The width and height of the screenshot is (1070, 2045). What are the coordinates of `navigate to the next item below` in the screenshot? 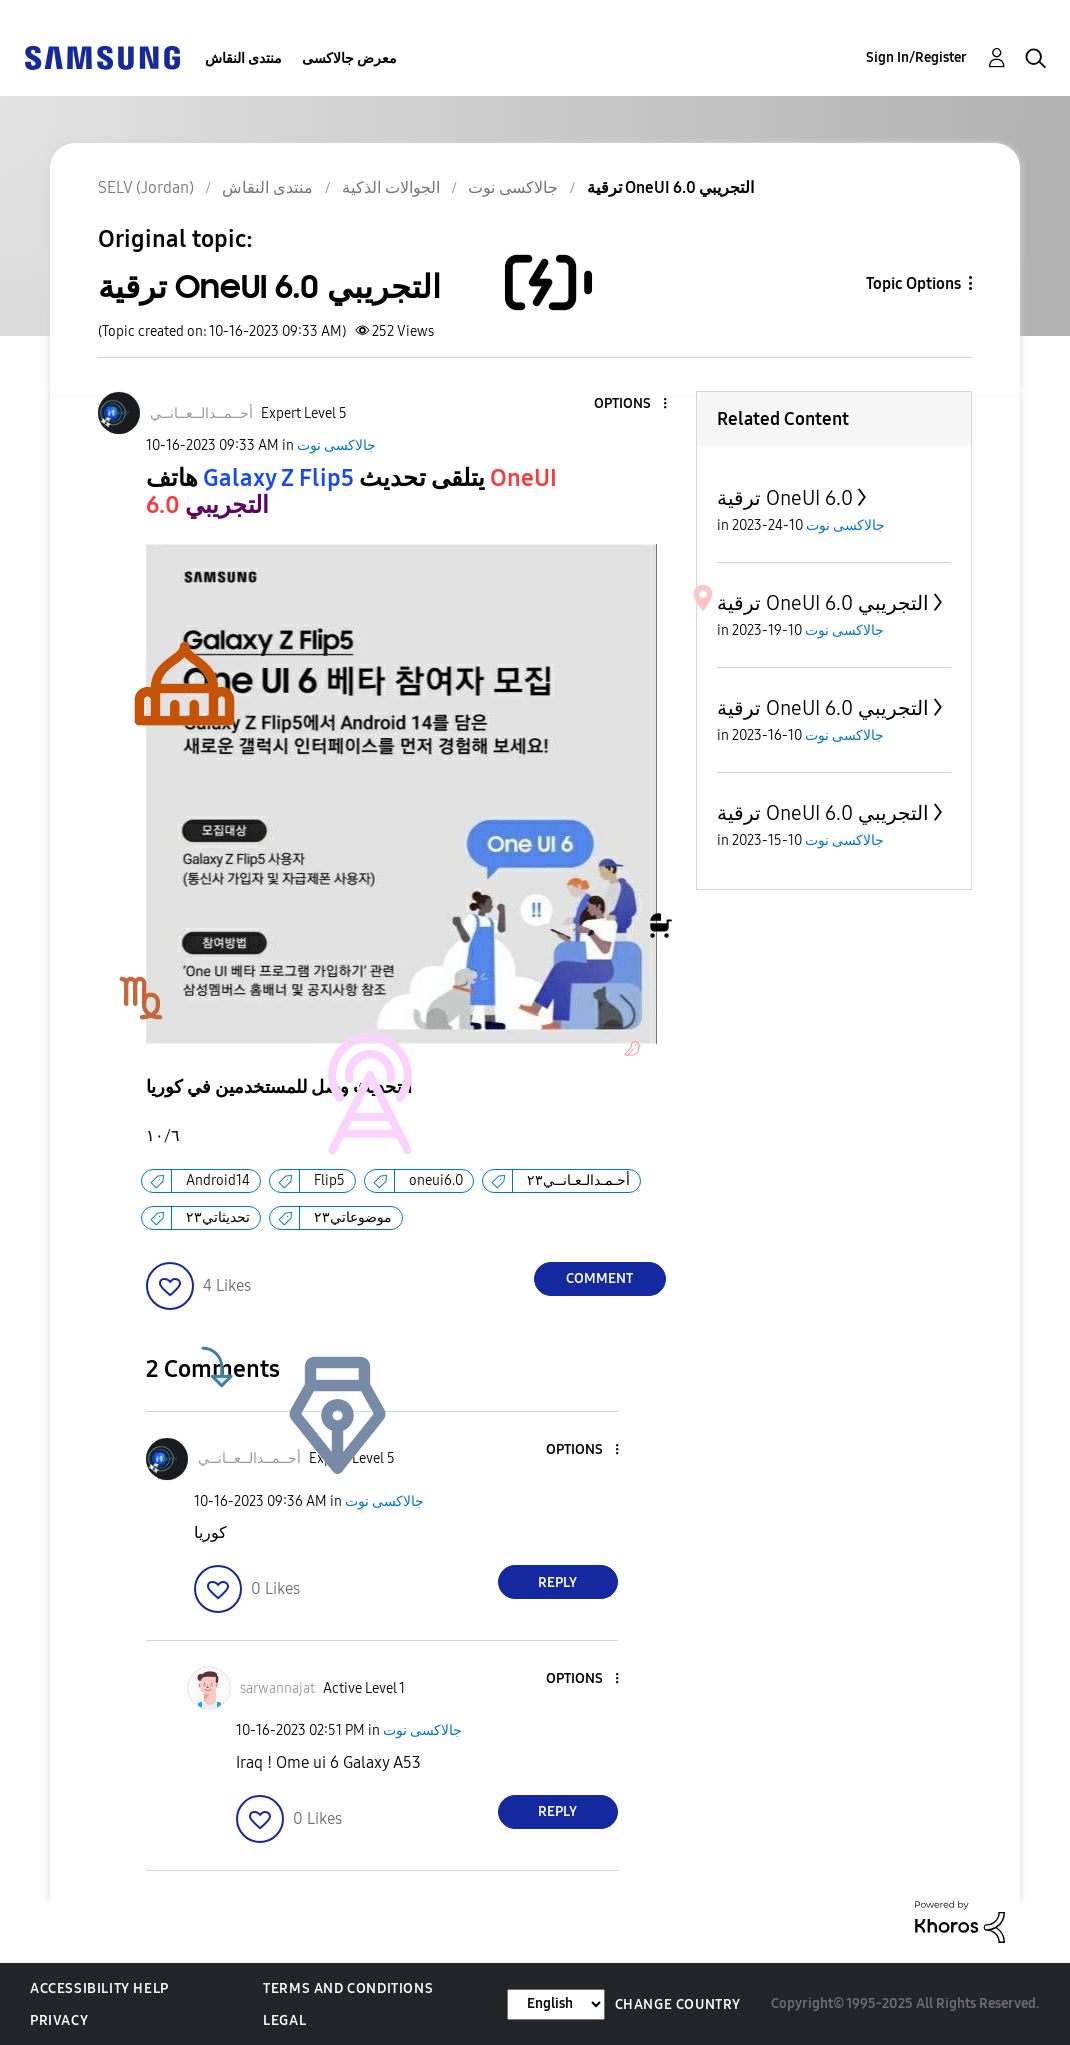 It's located at (217, 1367).